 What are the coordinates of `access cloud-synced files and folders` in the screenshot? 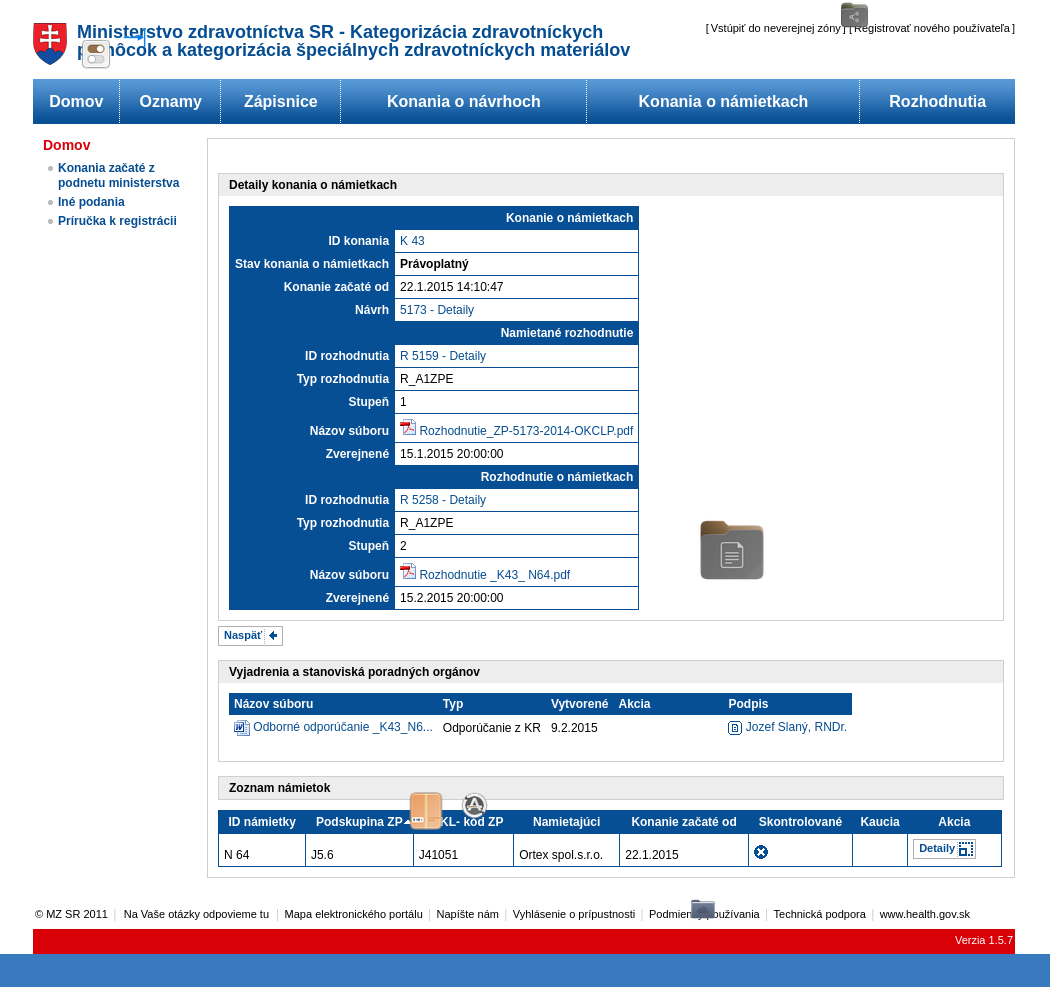 It's located at (703, 909).